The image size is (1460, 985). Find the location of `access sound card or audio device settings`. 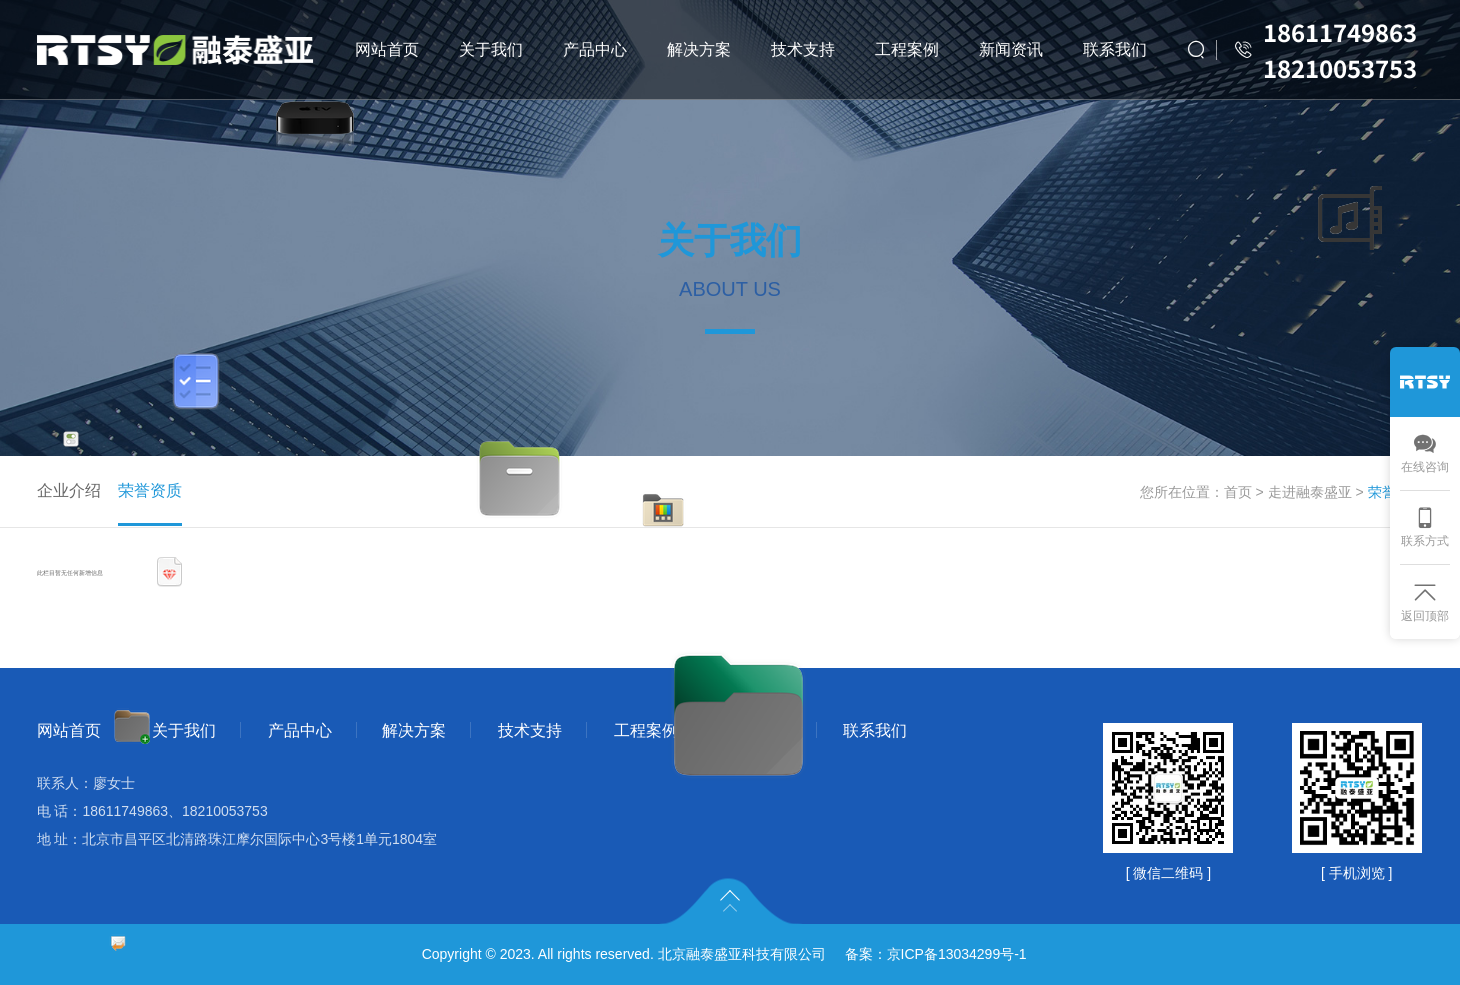

access sound card or audio device settings is located at coordinates (1350, 218).